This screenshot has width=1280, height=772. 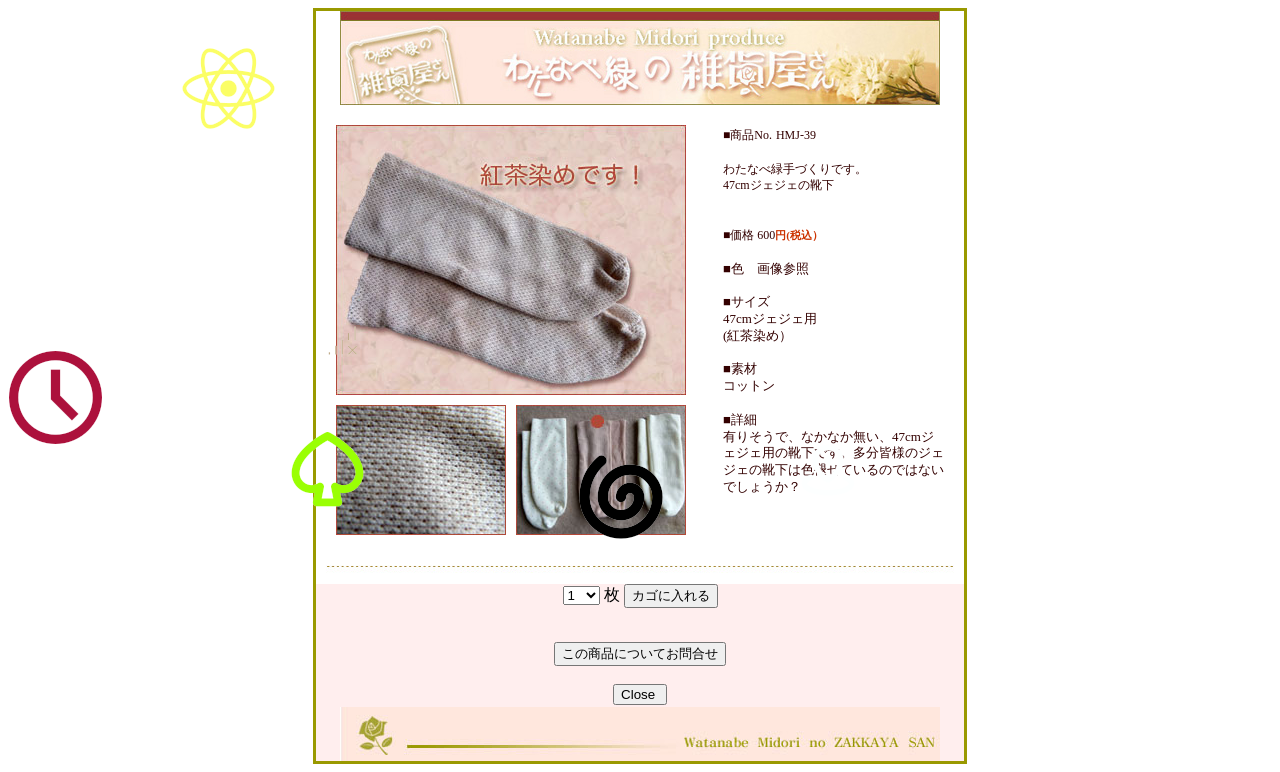 What do you see at coordinates (621, 497) in the screenshot?
I see `indicates loading or processing in progress` at bounding box center [621, 497].